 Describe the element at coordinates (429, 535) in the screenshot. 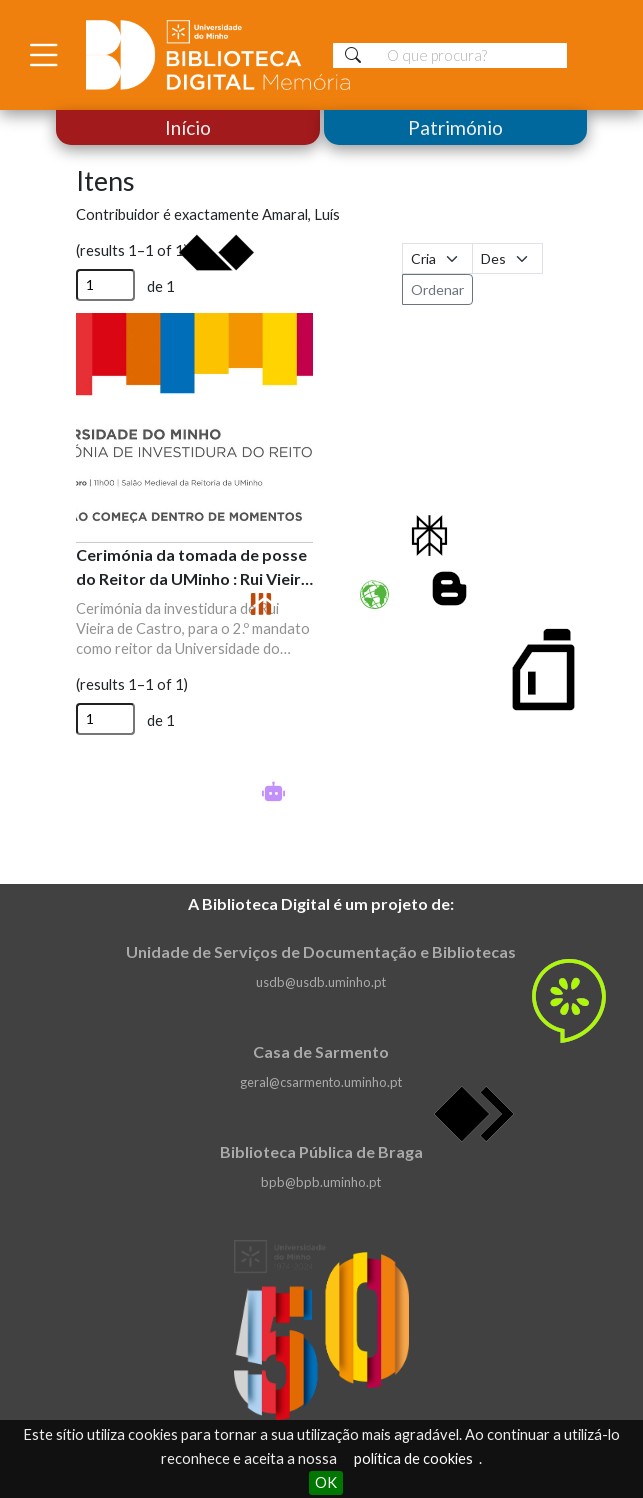

I see `open the perplexity AI app` at that location.